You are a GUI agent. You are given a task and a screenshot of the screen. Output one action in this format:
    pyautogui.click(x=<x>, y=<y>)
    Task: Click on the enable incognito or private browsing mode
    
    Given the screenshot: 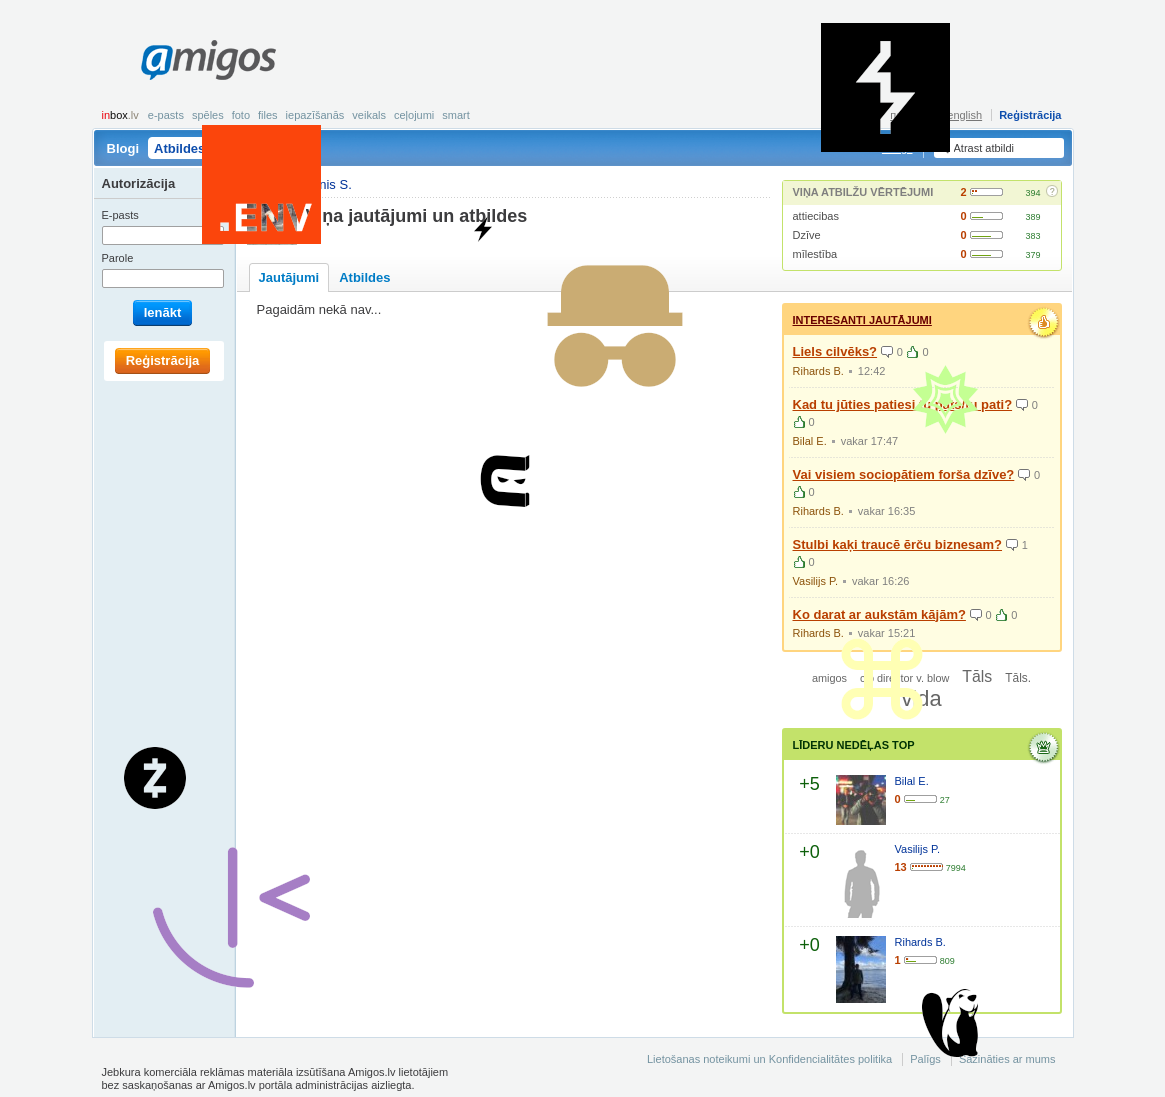 What is the action you would take?
    pyautogui.click(x=615, y=326)
    